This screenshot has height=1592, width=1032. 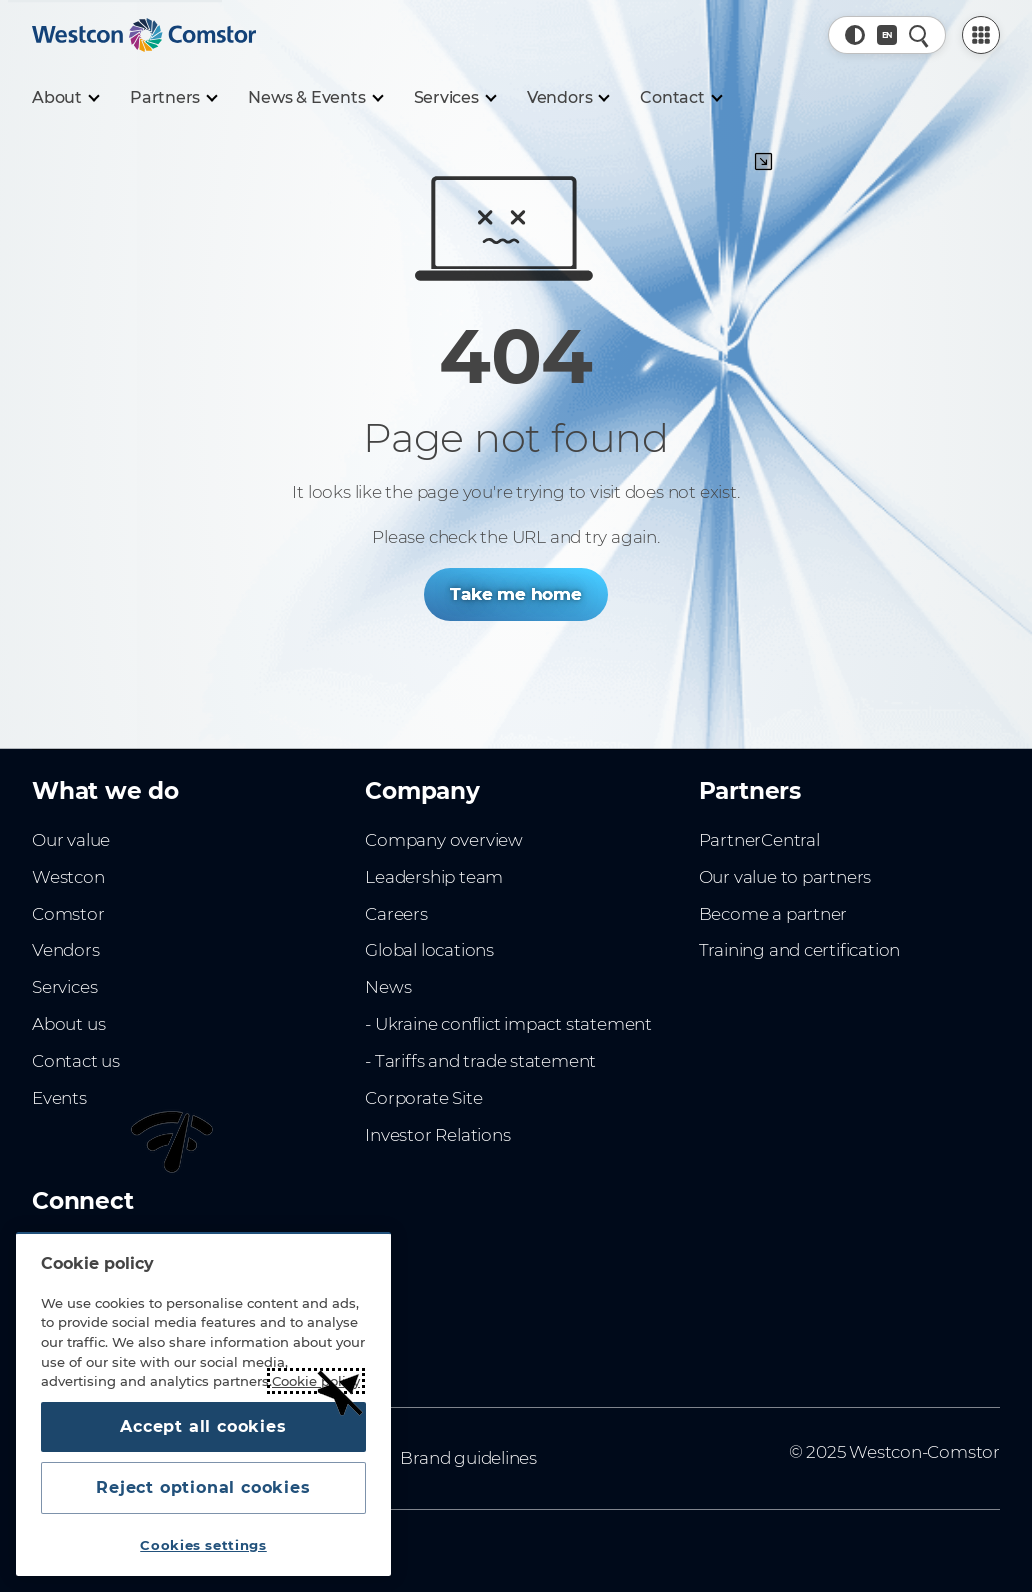 I want to click on check network connection status, so click(x=172, y=1141).